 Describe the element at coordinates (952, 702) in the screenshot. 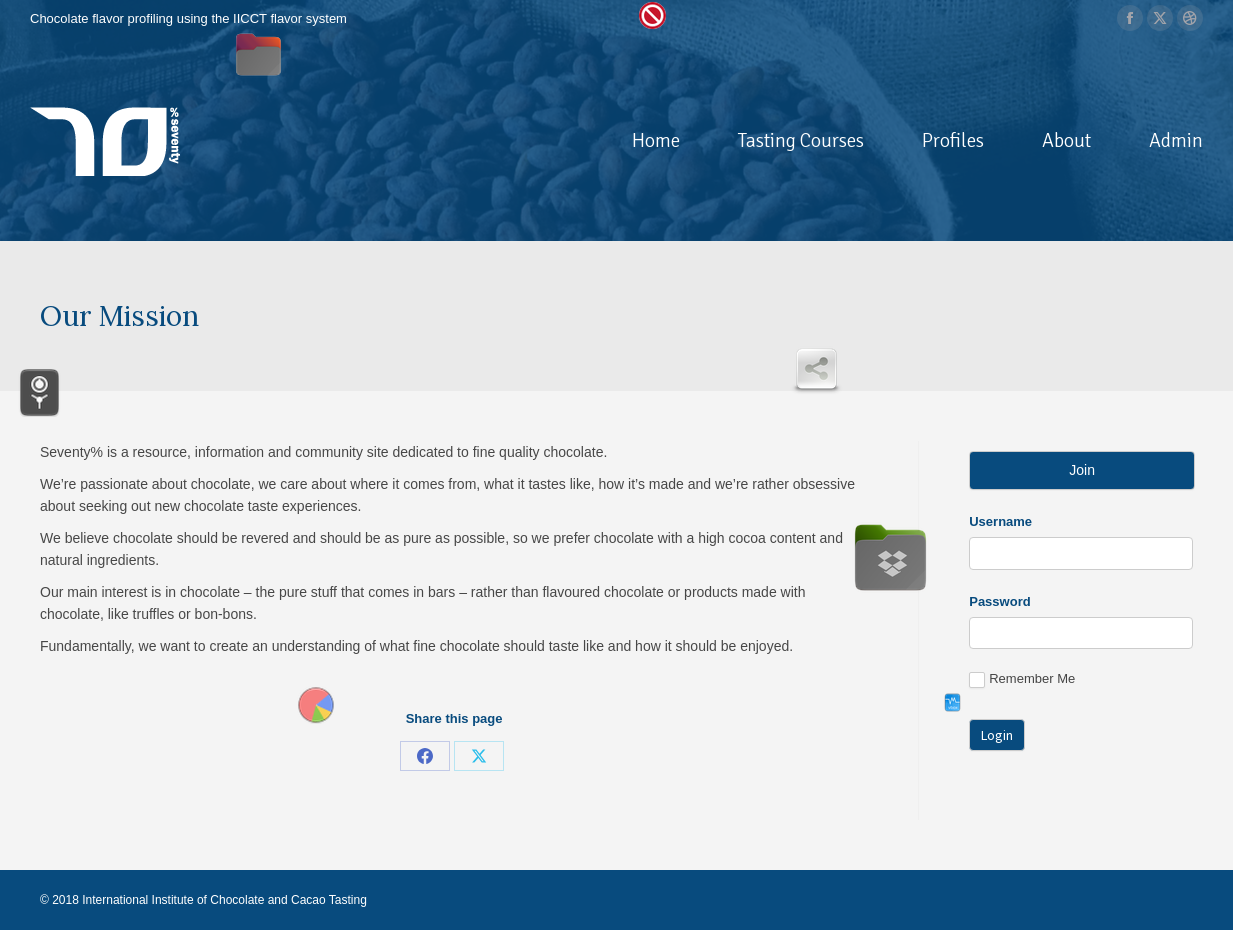

I see `a VirtualBox virtual machine configuration file` at that location.